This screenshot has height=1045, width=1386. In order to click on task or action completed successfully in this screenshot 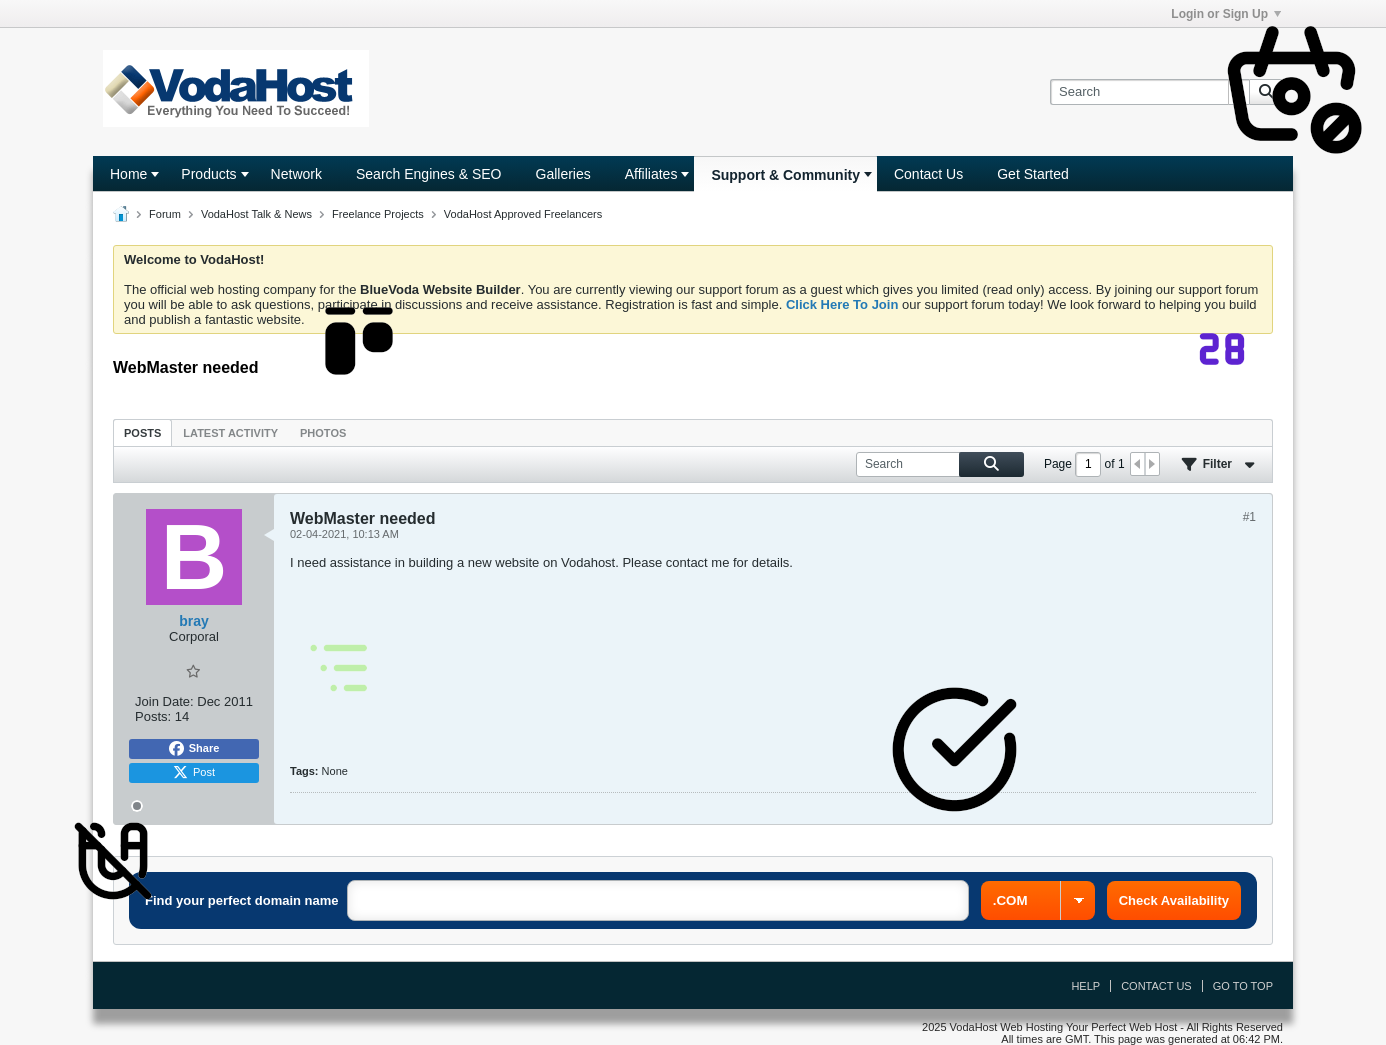, I will do `click(954, 749)`.